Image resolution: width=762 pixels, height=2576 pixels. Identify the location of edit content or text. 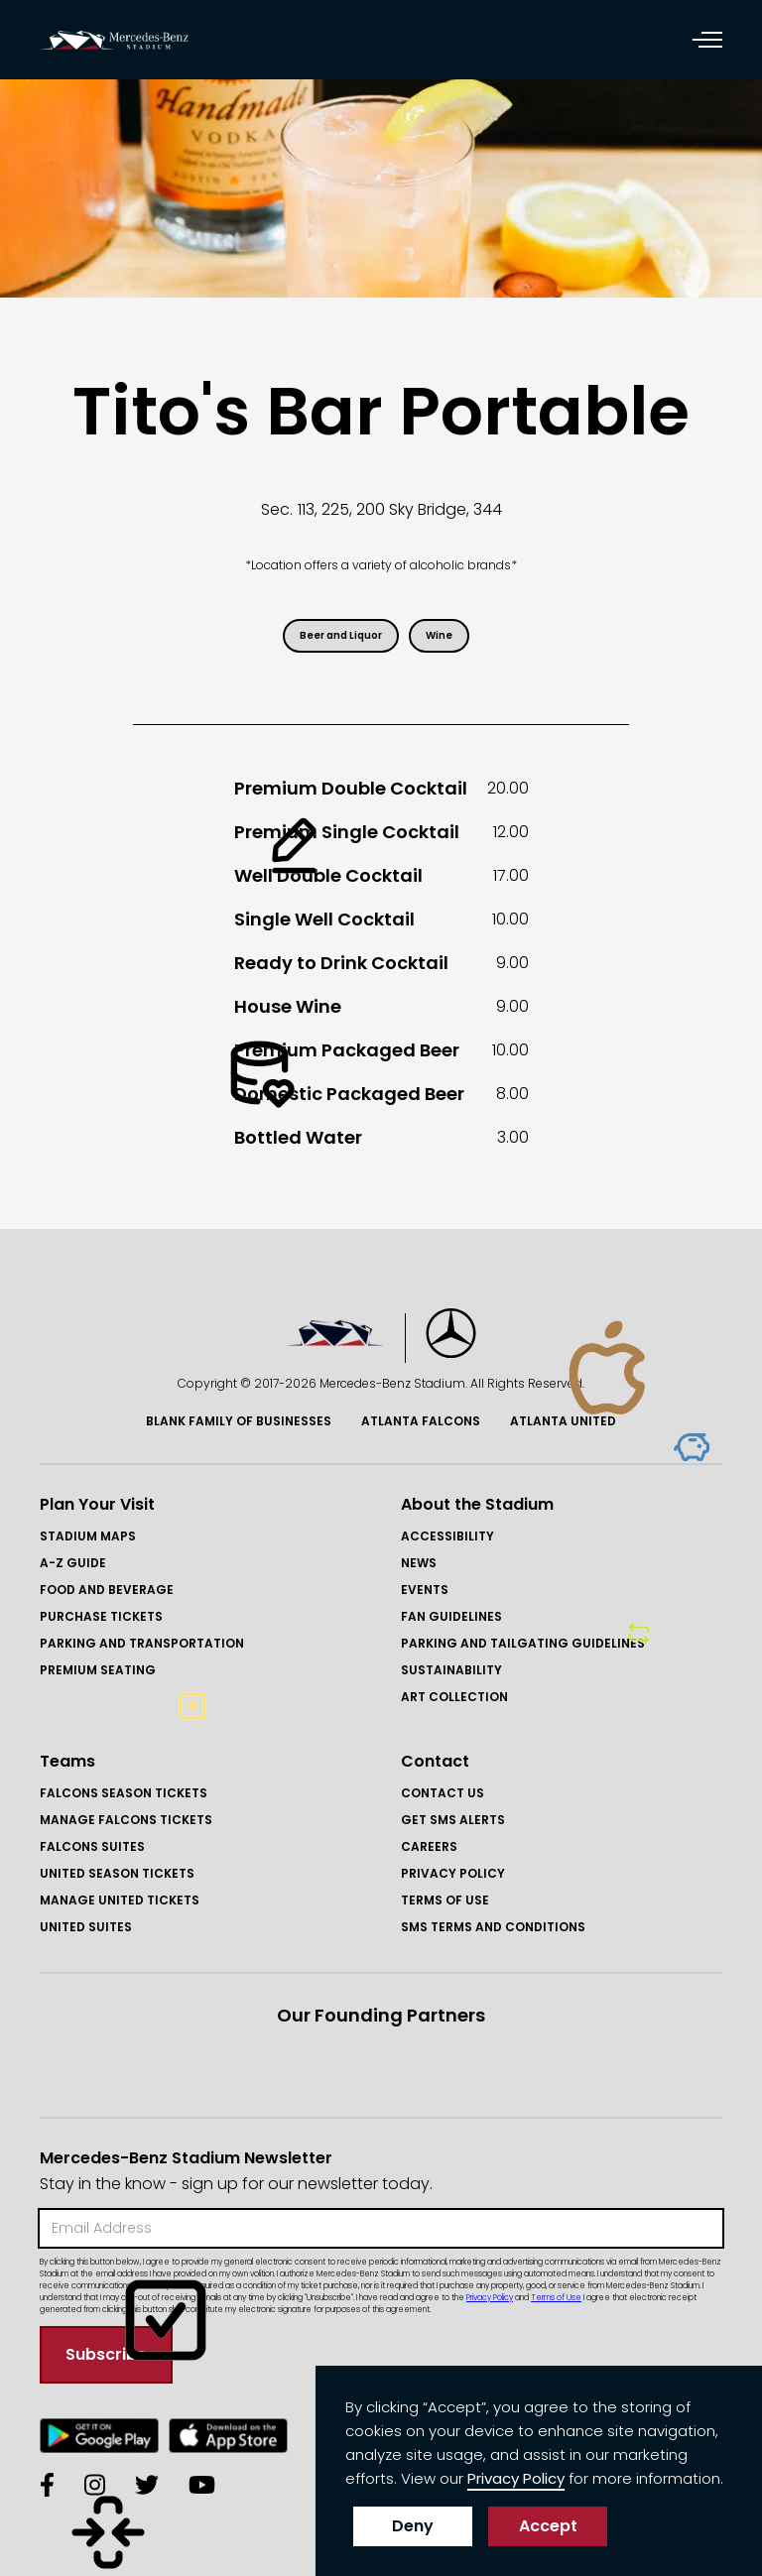
(294, 845).